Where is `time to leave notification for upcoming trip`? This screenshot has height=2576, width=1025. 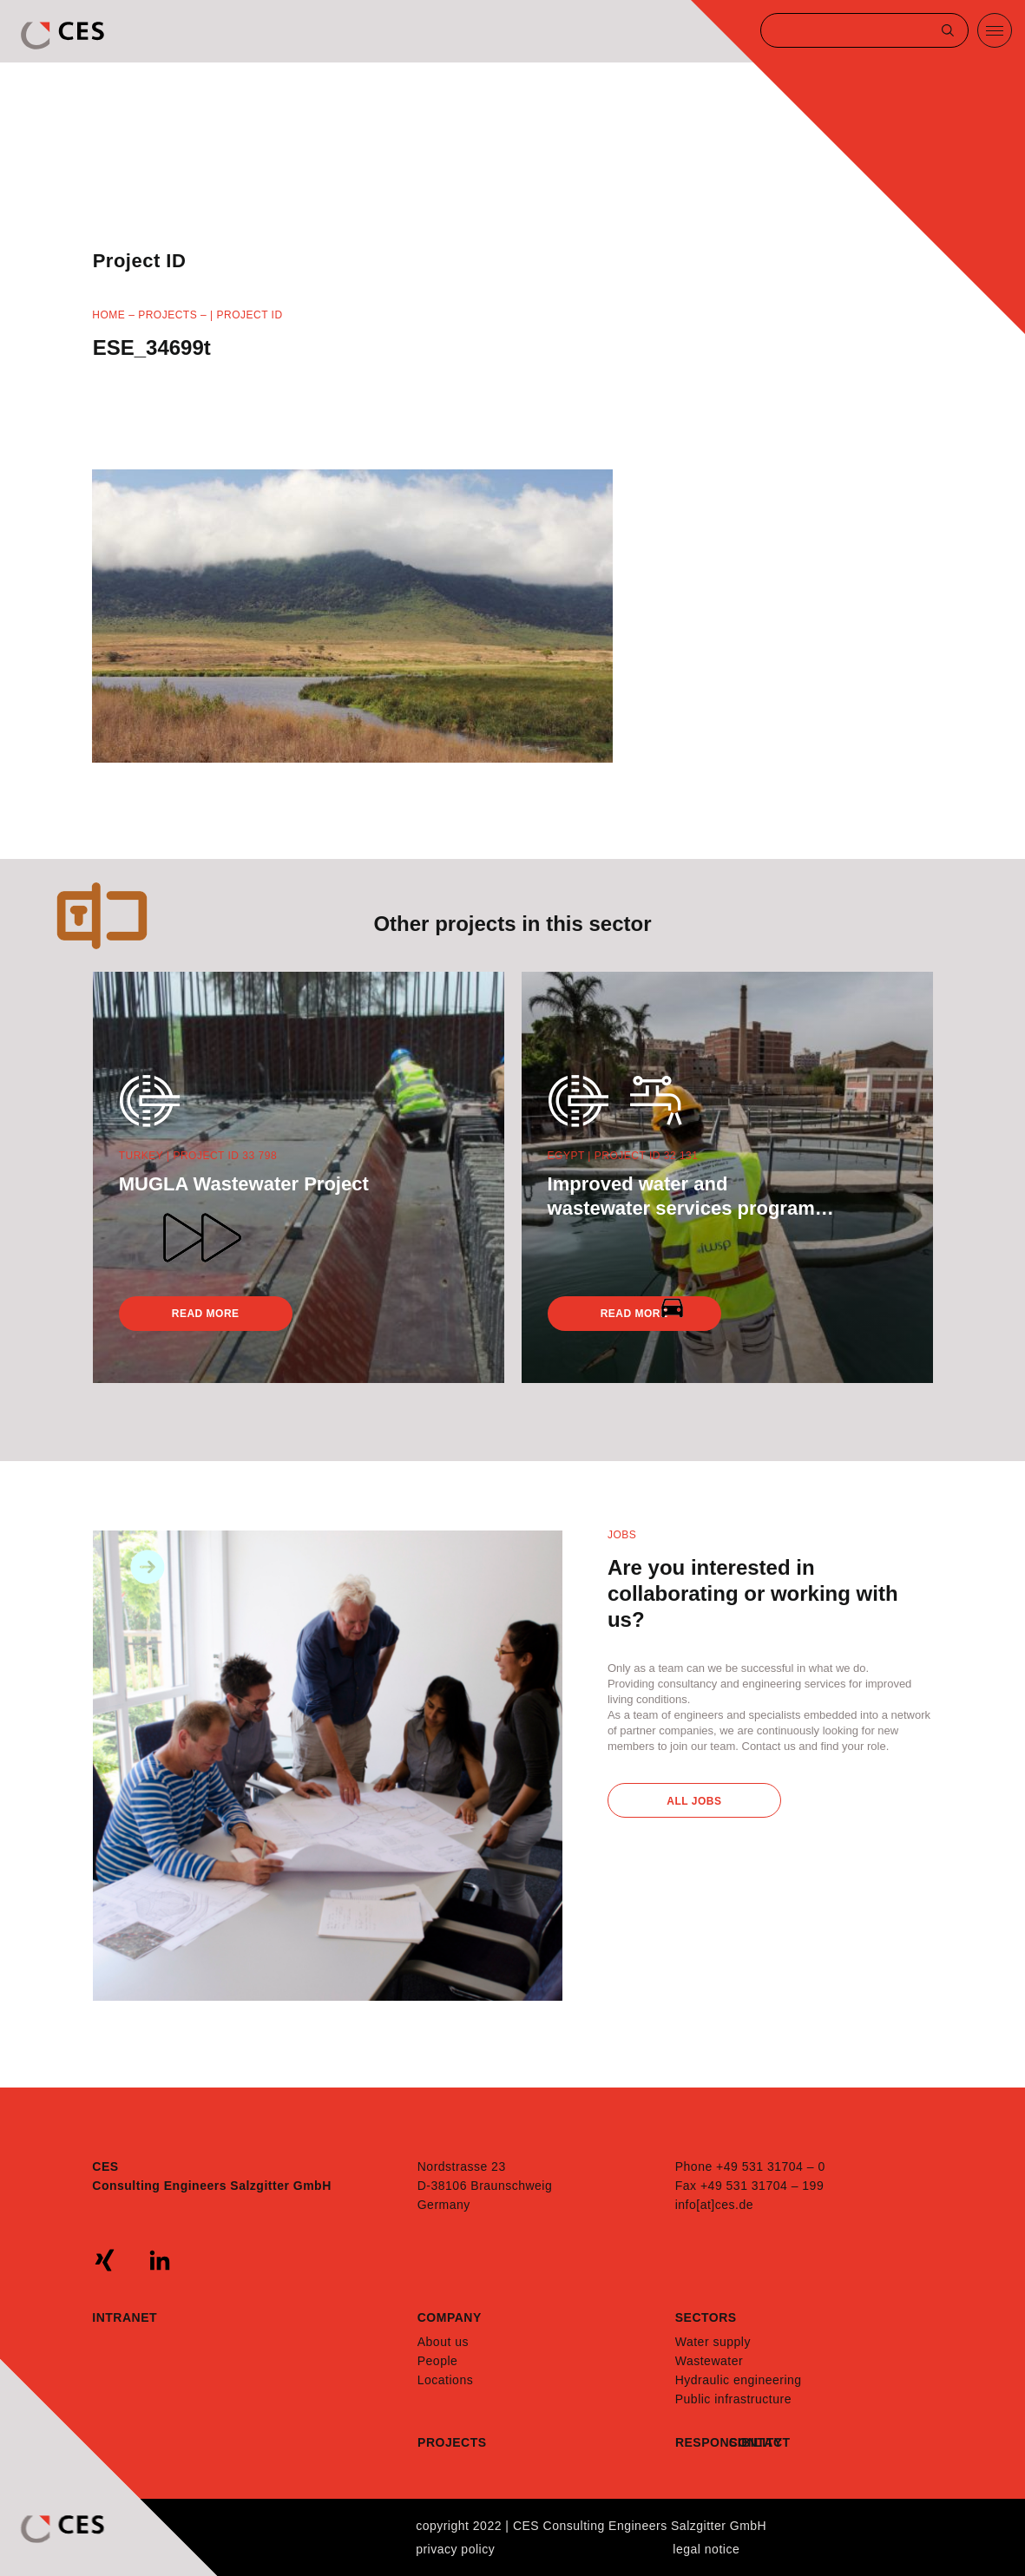 time to leave notification for upcoming trip is located at coordinates (672, 1308).